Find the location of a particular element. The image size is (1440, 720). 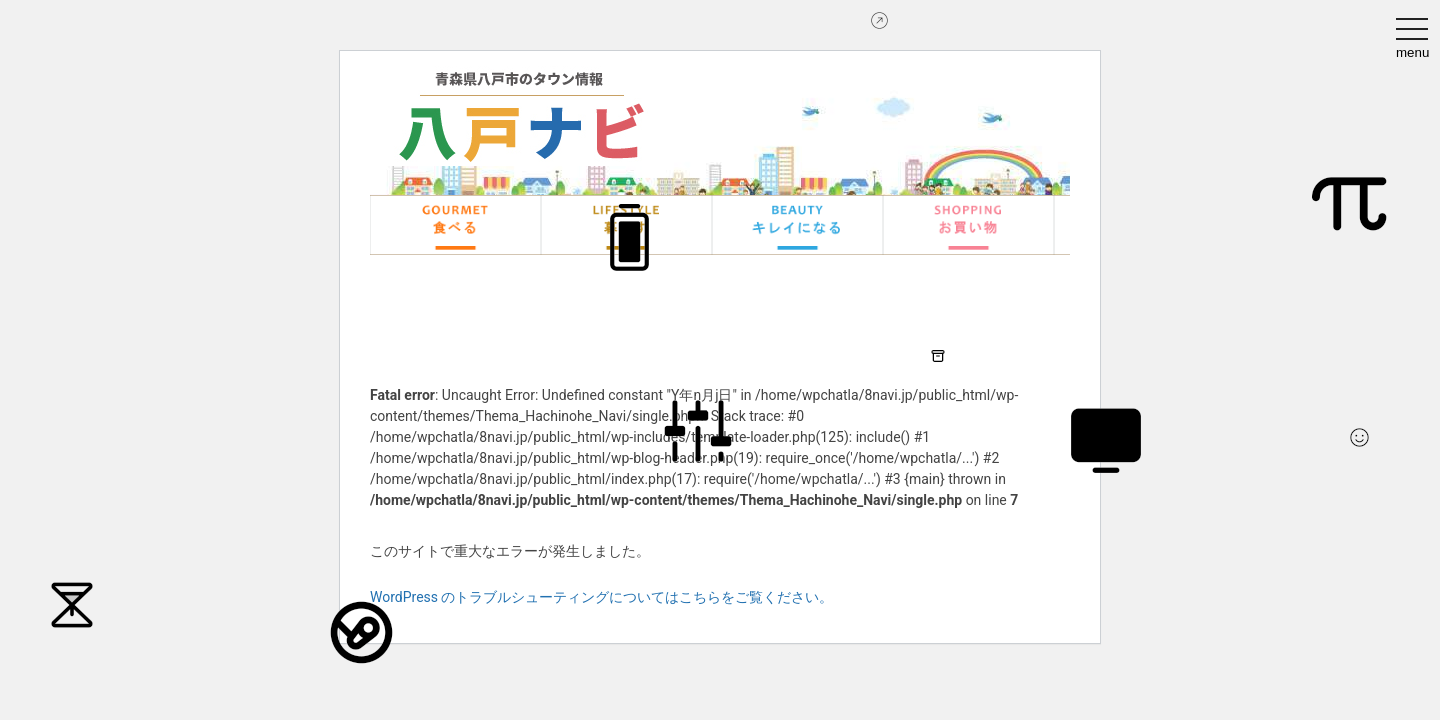

archive this item is located at coordinates (938, 356).